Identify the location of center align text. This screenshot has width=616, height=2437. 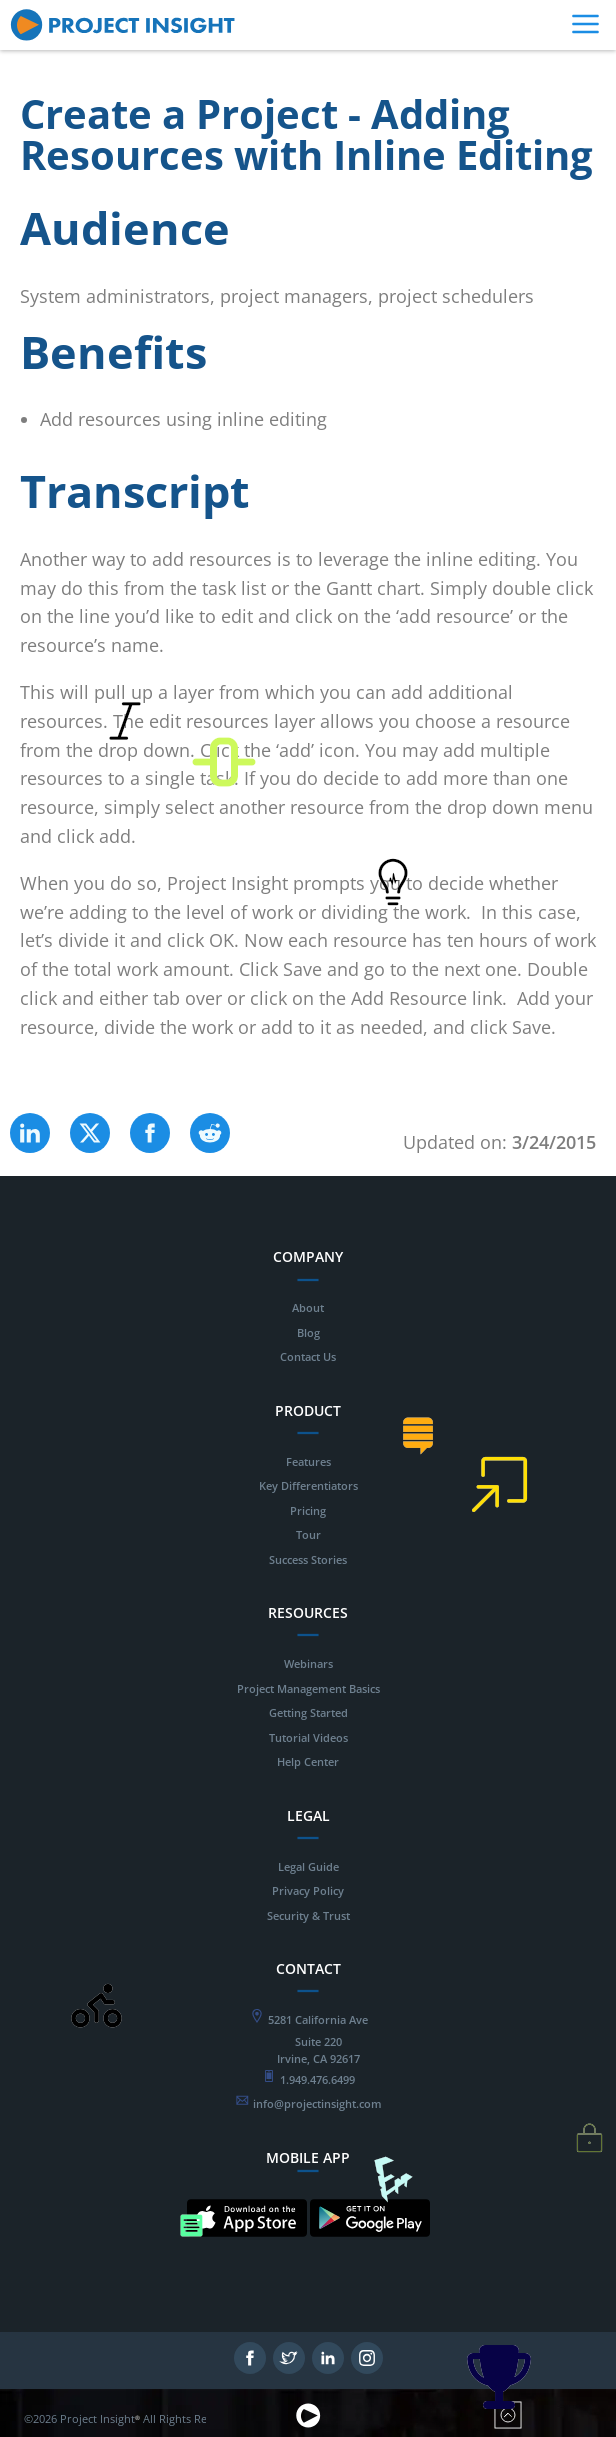
(191, 2225).